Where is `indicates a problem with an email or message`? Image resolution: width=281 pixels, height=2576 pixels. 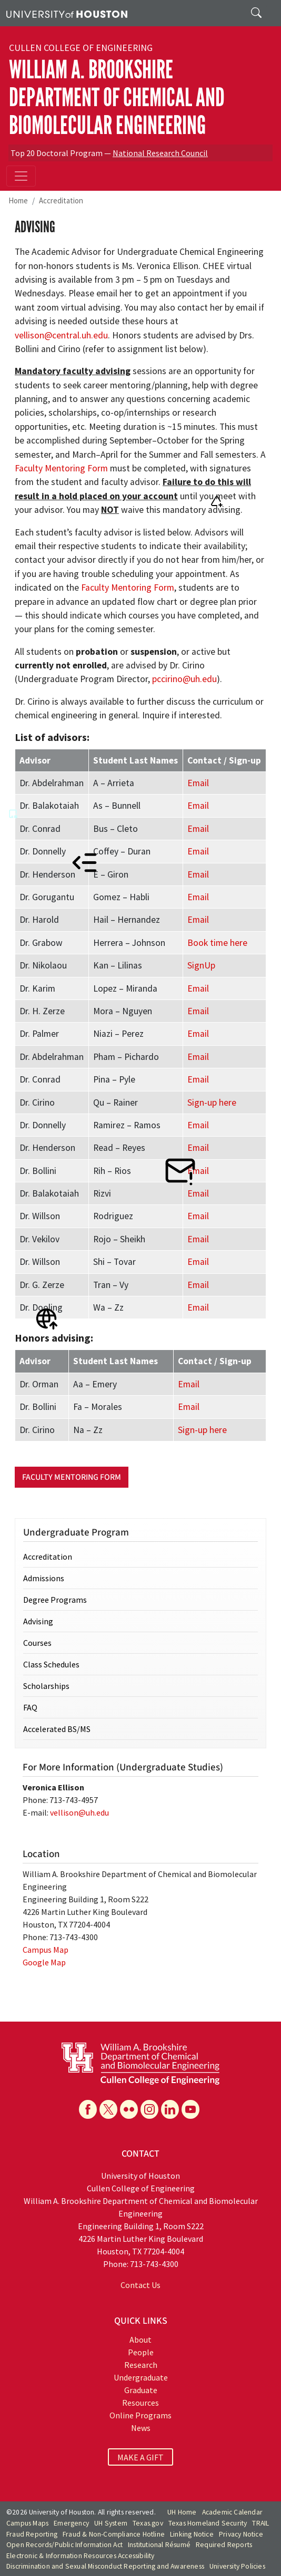 indicates a problem with an email or message is located at coordinates (180, 1170).